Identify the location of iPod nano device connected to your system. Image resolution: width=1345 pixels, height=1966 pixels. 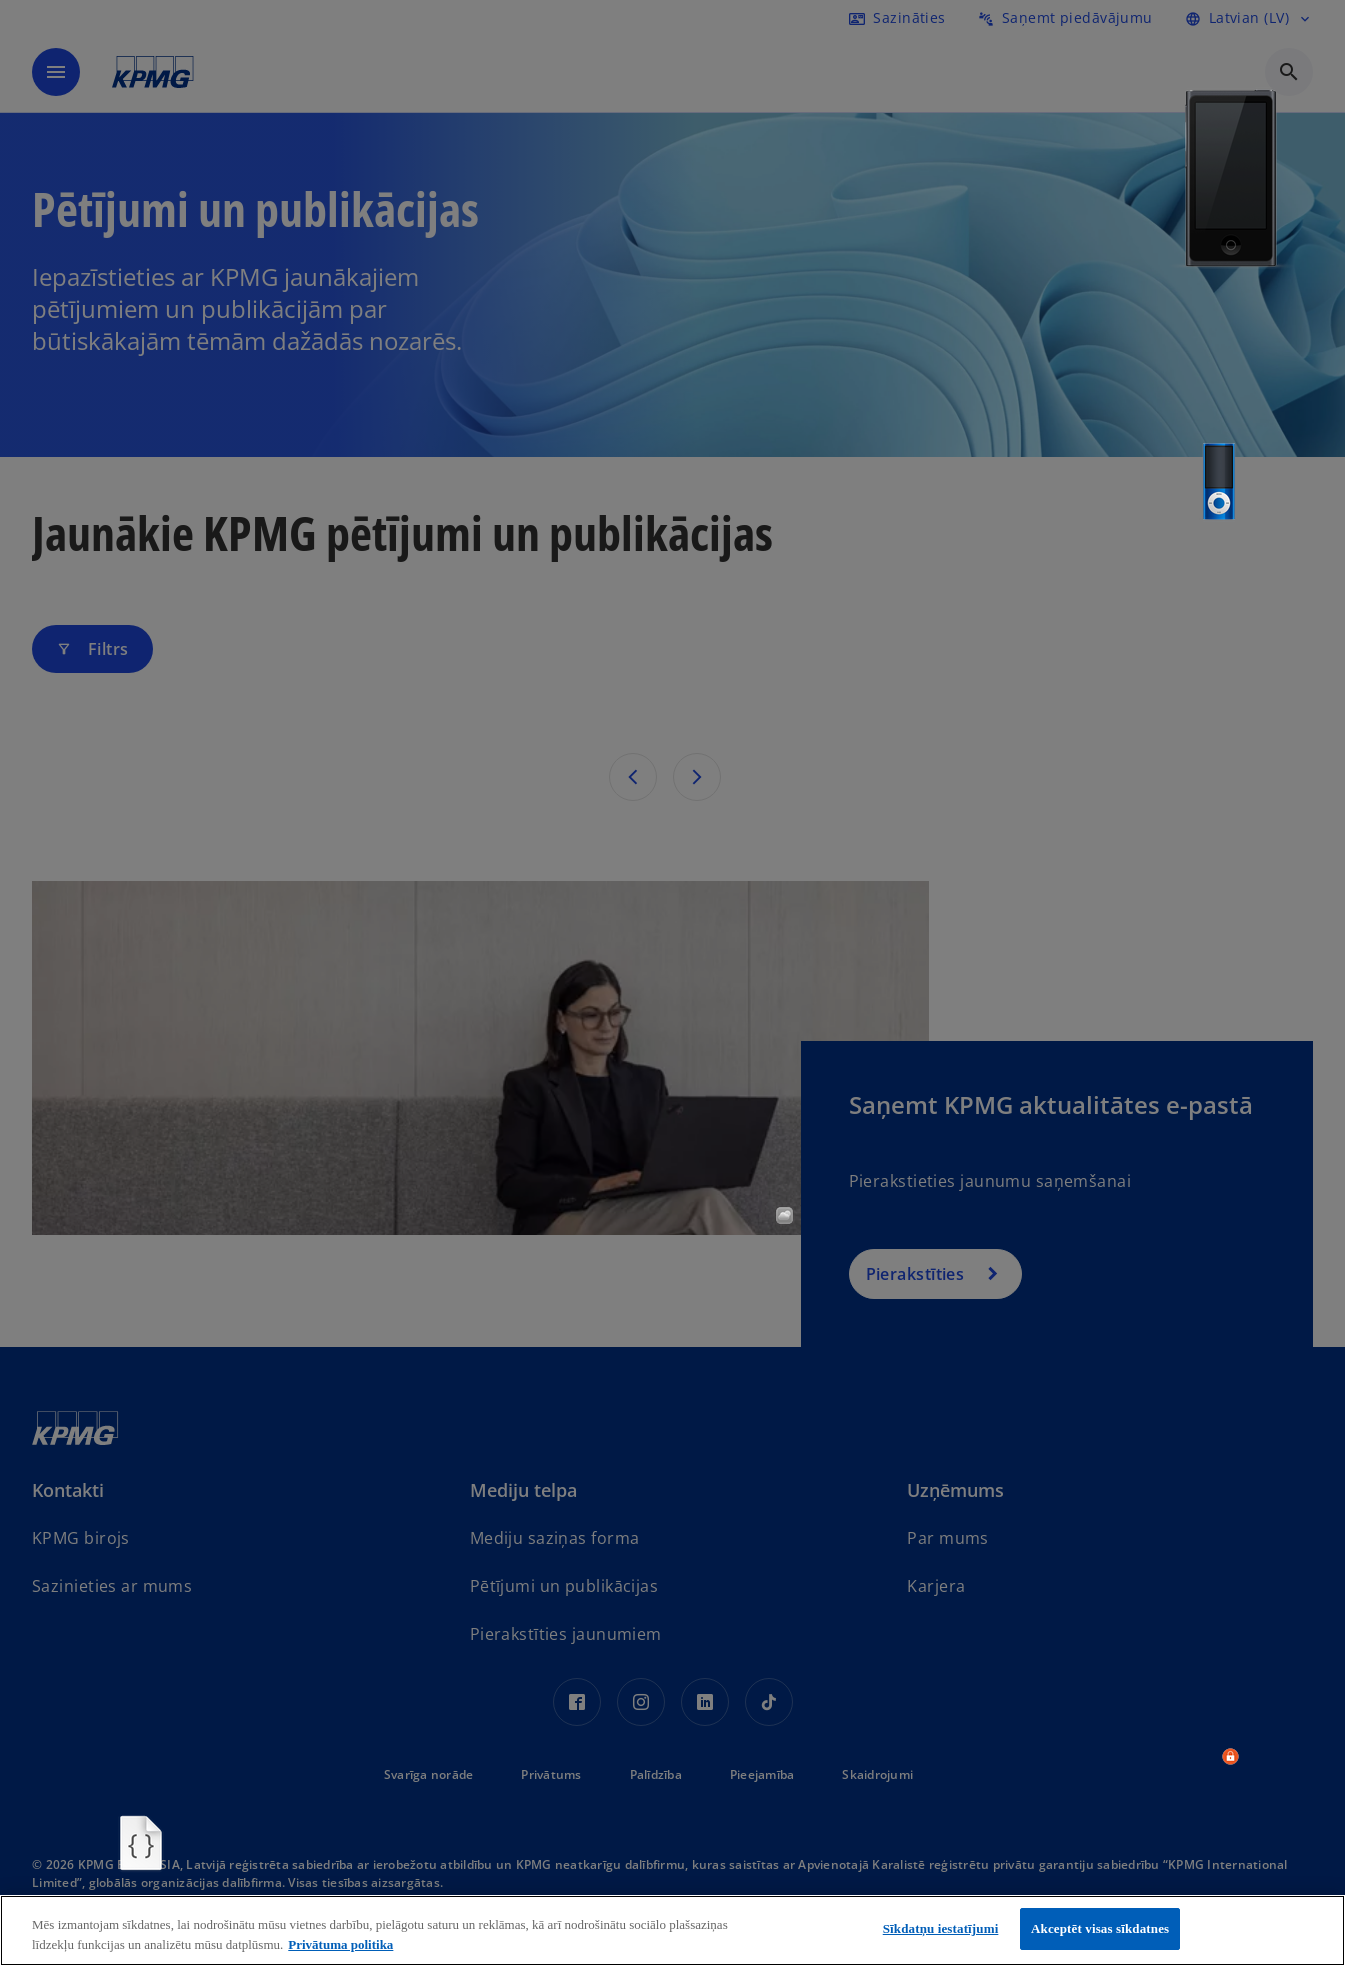
(1231, 179).